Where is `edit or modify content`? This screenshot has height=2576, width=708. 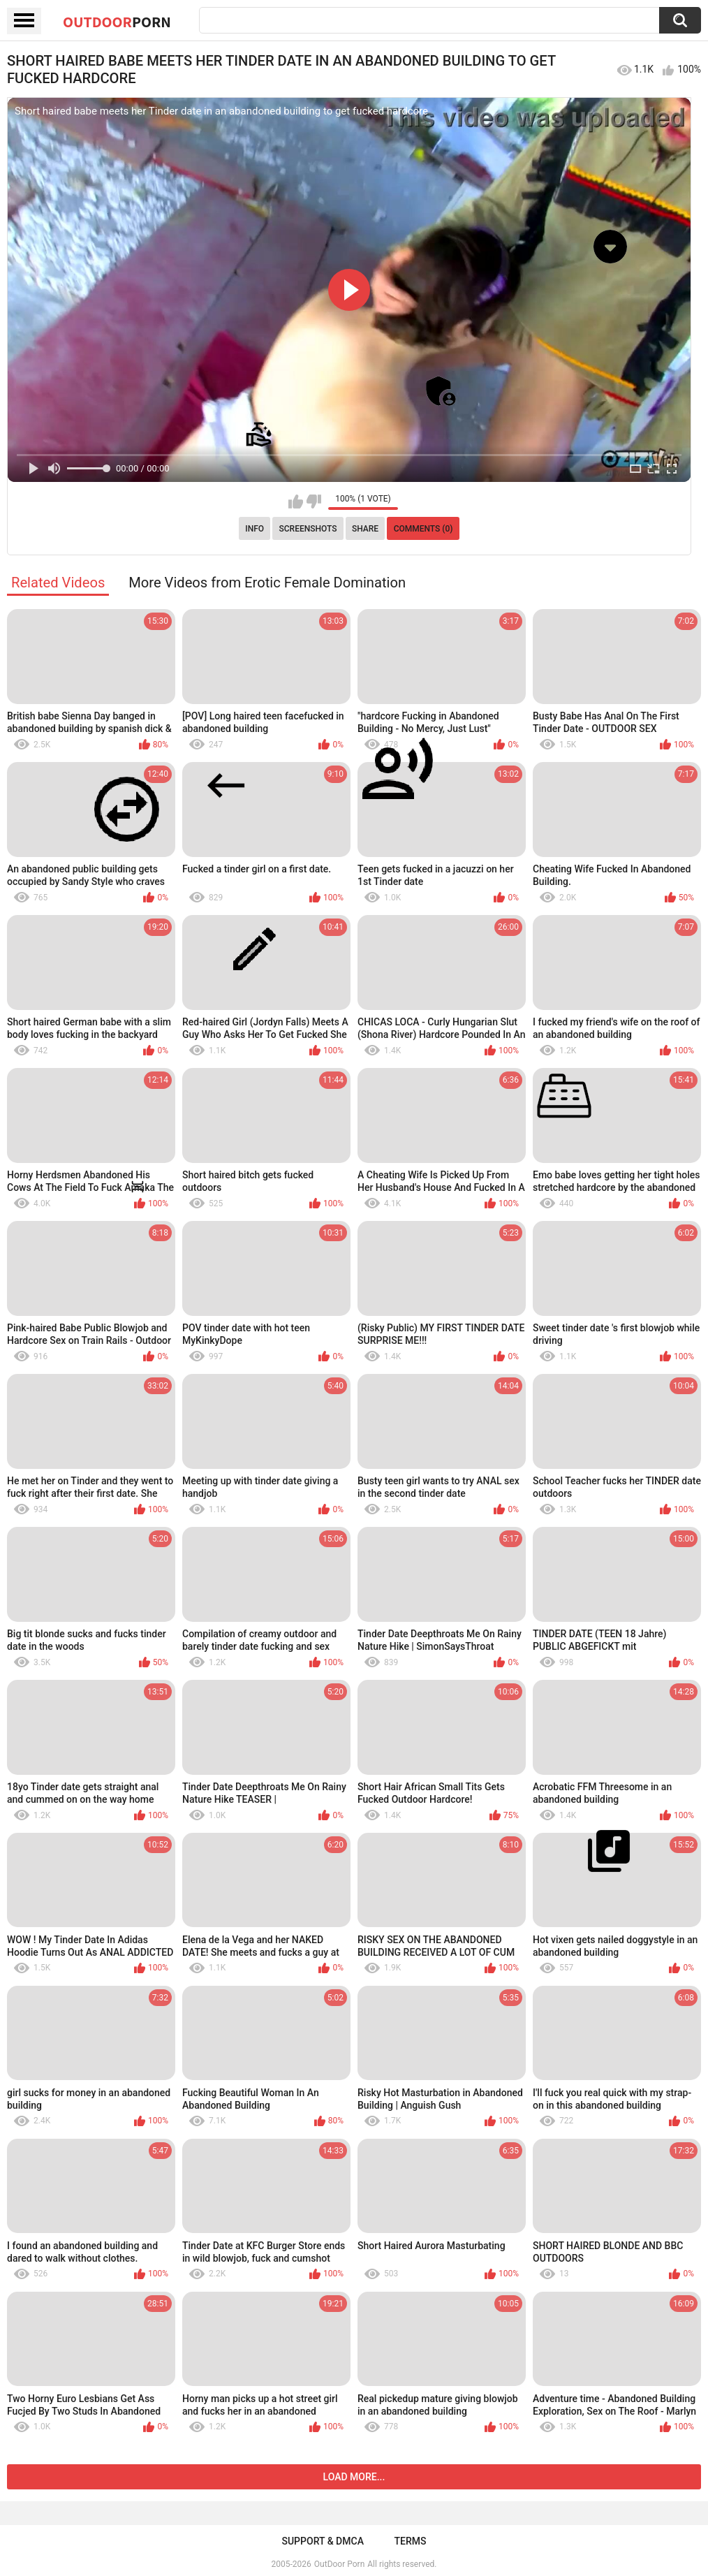 edit or modify content is located at coordinates (254, 949).